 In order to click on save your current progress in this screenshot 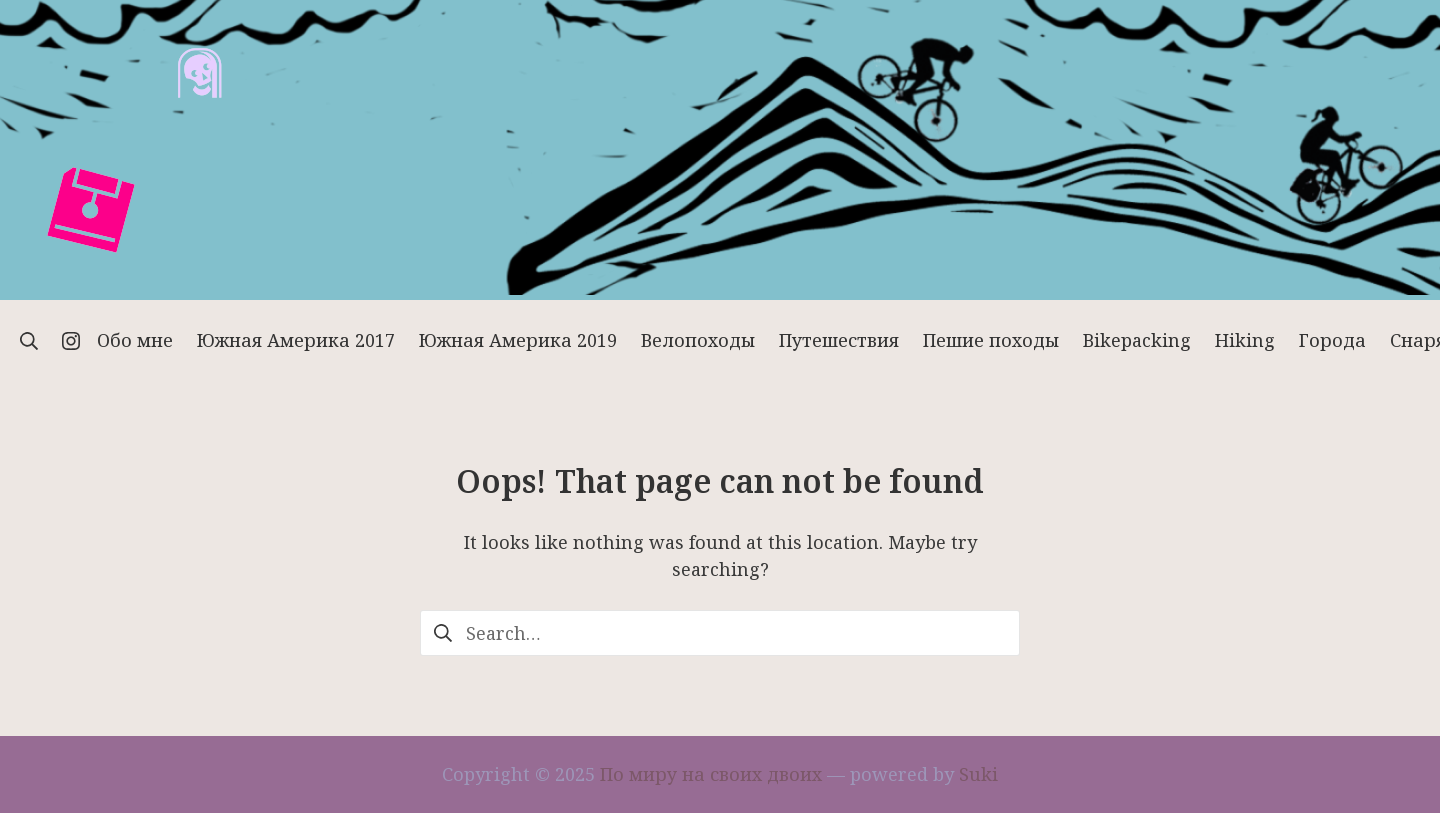, I will do `click(91, 210)`.